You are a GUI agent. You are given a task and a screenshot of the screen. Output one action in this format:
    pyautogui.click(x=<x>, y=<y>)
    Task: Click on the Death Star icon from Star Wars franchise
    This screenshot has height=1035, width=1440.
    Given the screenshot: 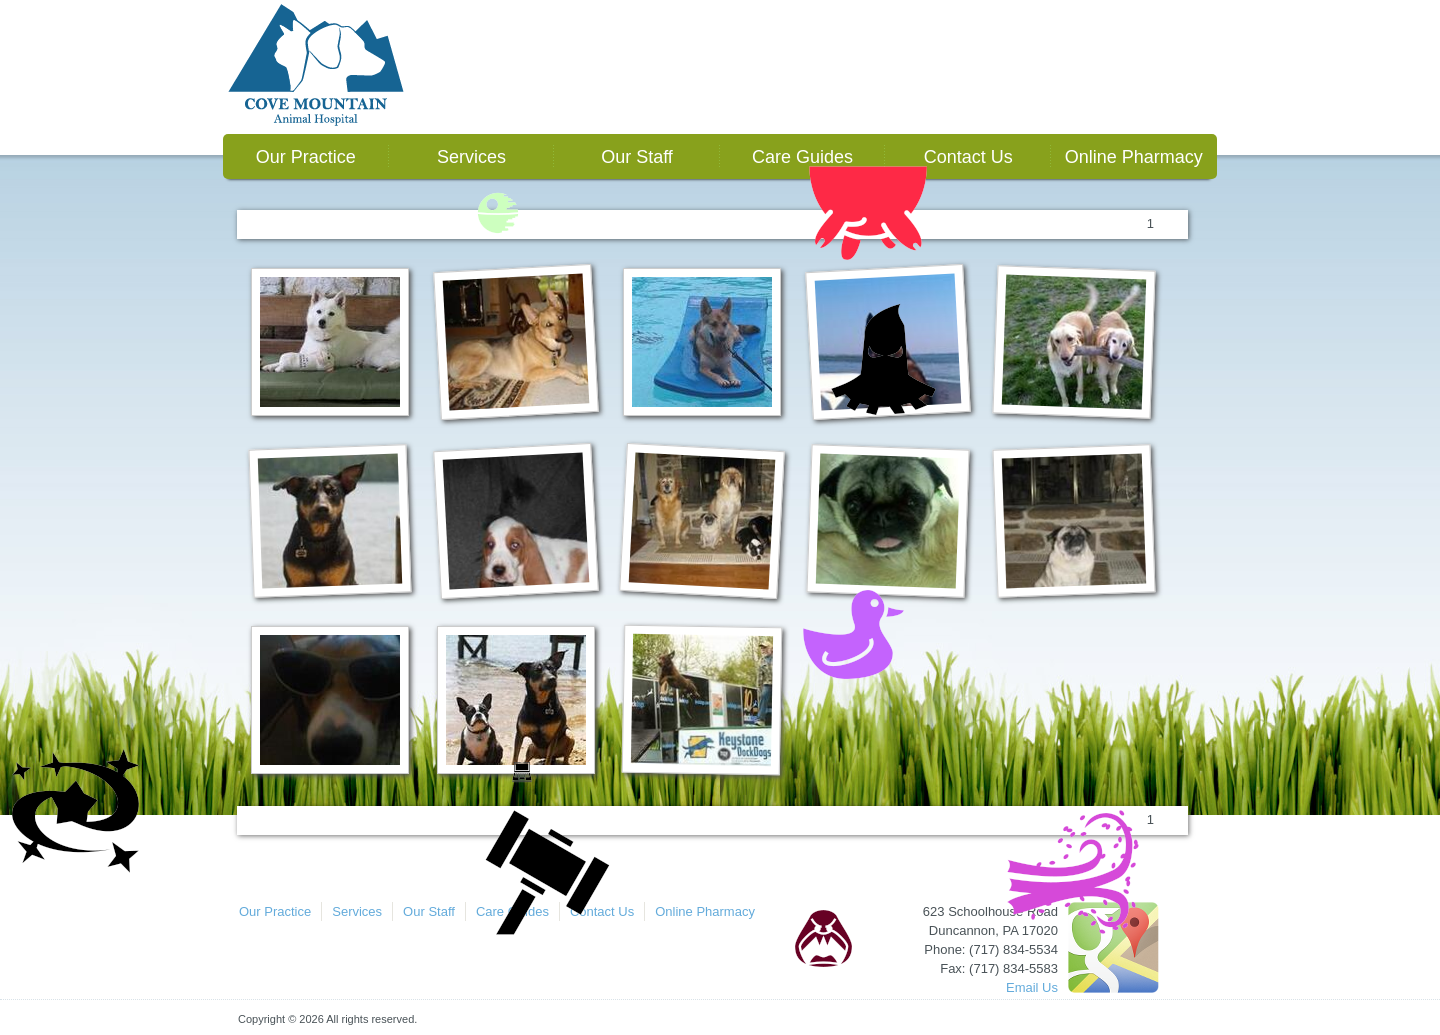 What is the action you would take?
    pyautogui.click(x=498, y=213)
    